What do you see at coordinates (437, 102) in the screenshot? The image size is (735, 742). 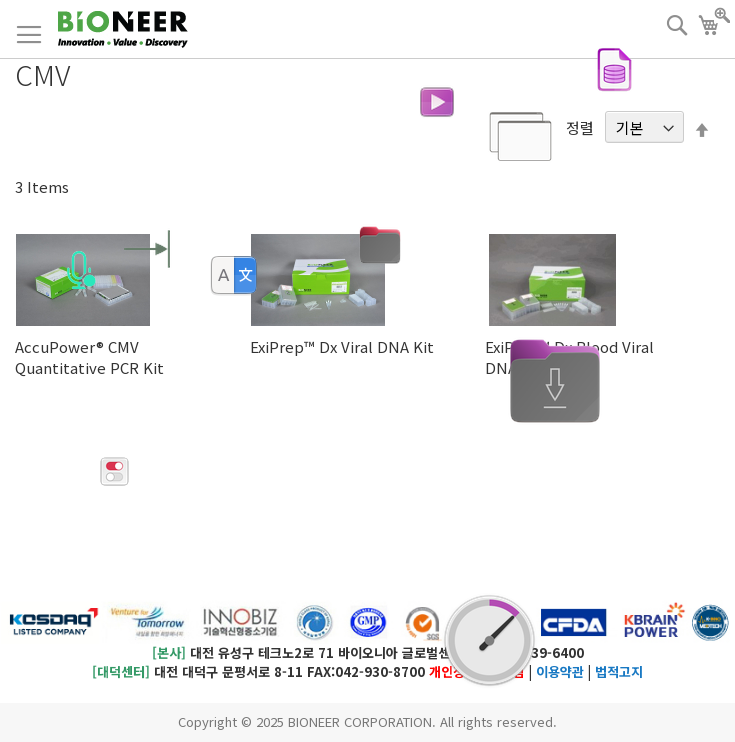 I see `open multimedia or media player app` at bounding box center [437, 102].